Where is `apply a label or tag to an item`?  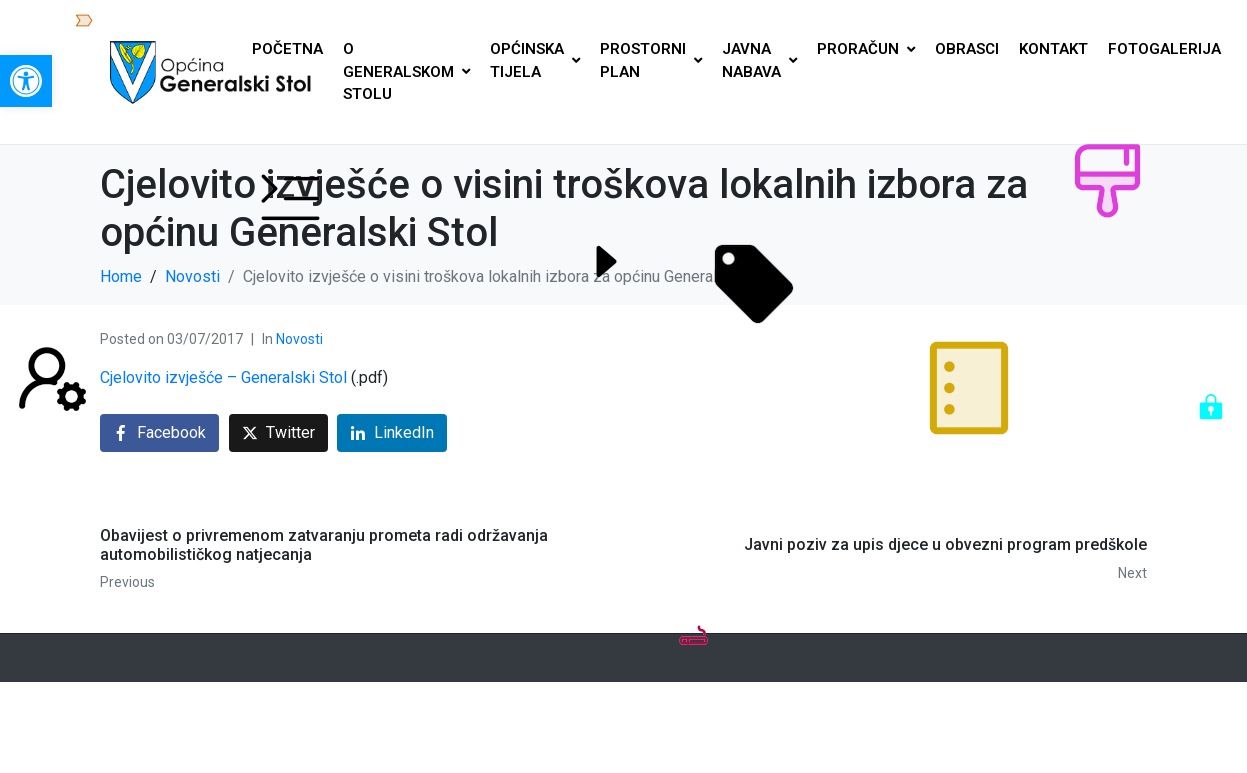 apply a label or tag to an item is located at coordinates (83, 20).